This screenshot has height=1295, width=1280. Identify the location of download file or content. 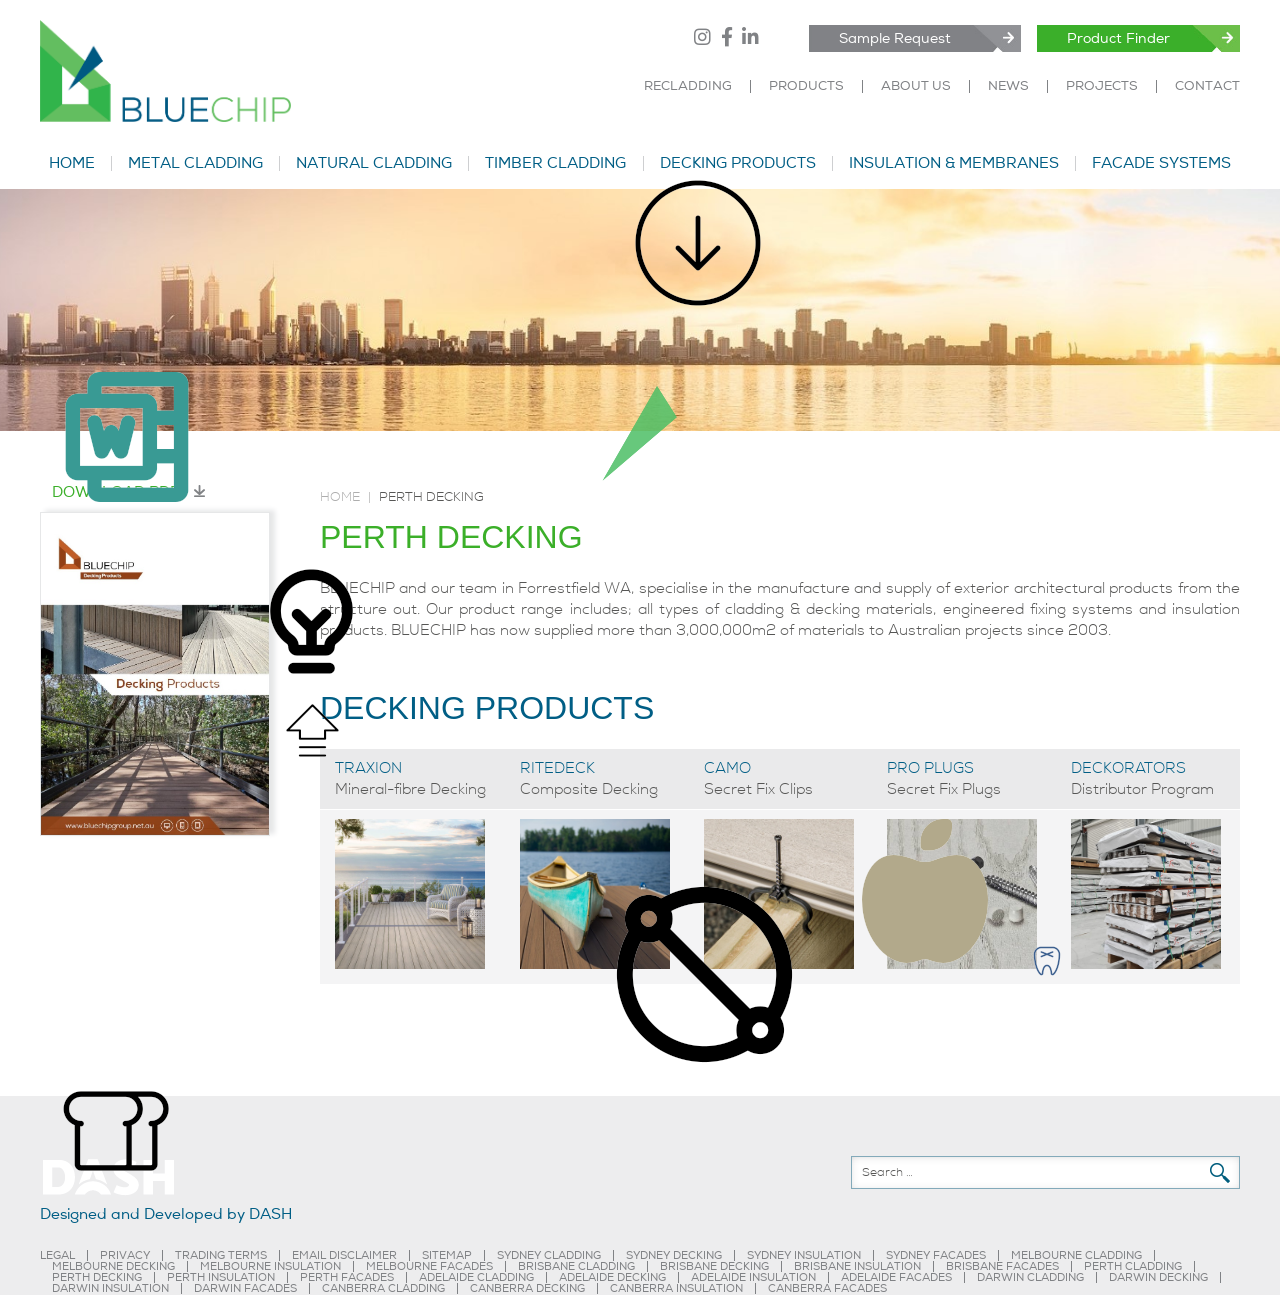
(698, 243).